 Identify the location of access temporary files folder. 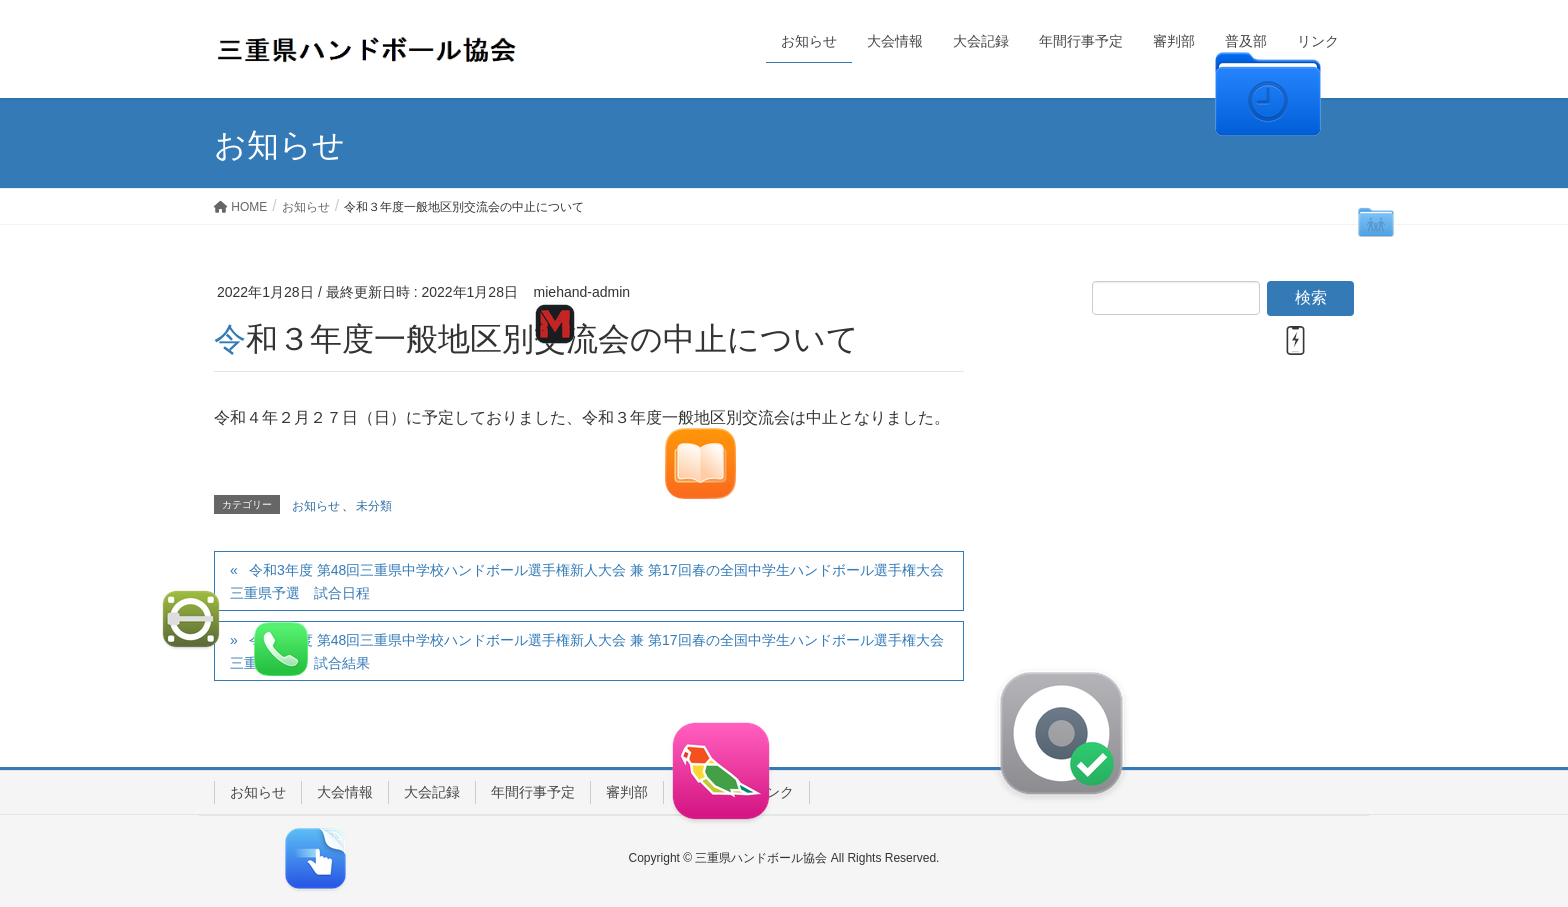
(1268, 94).